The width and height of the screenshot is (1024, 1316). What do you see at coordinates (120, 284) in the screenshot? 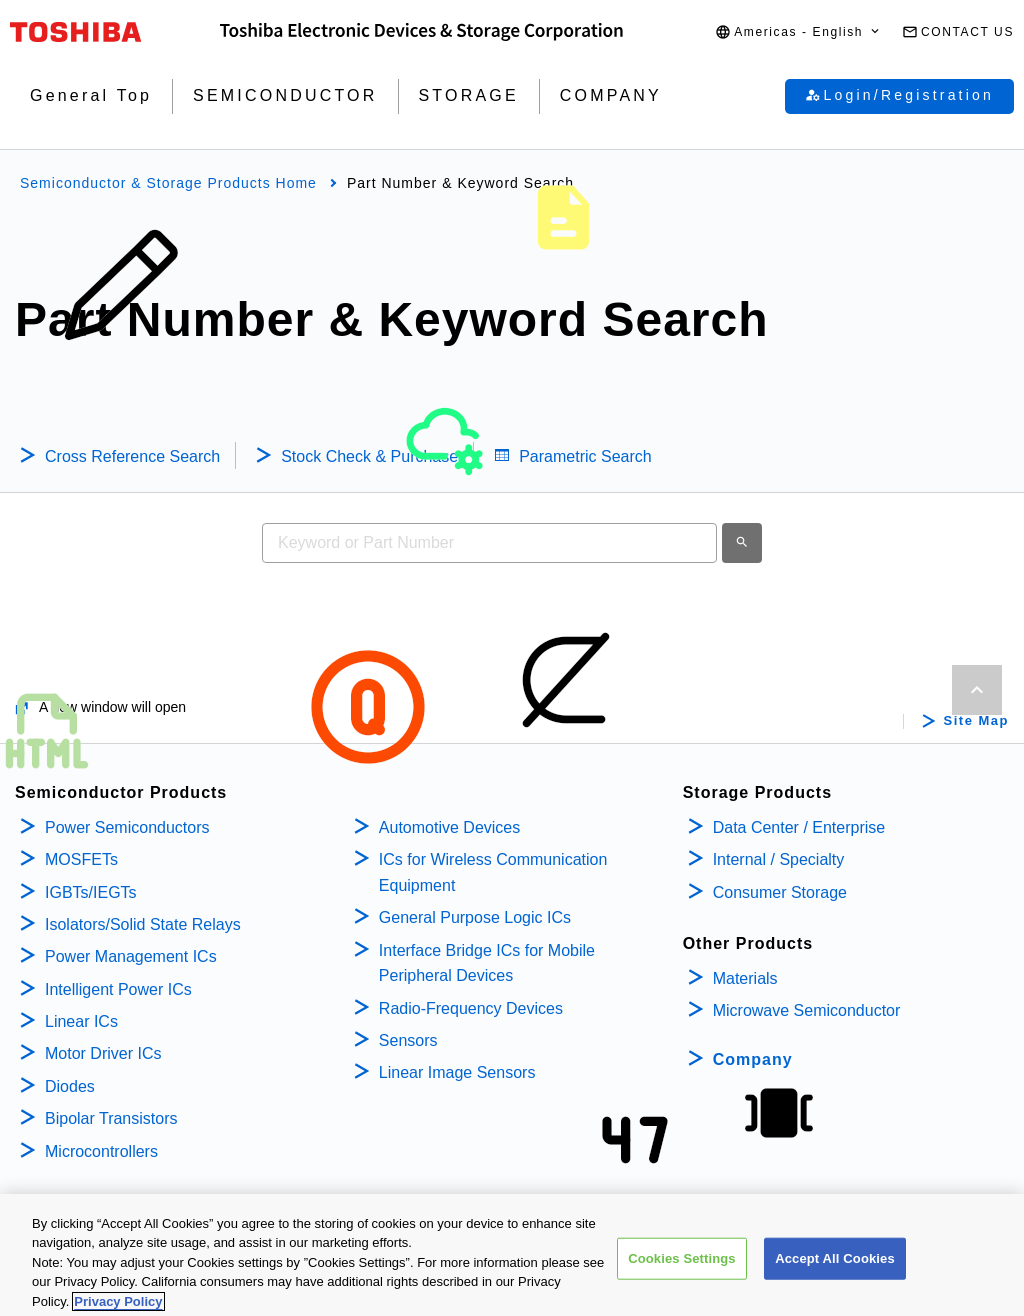
I see `edit this item` at bounding box center [120, 284].